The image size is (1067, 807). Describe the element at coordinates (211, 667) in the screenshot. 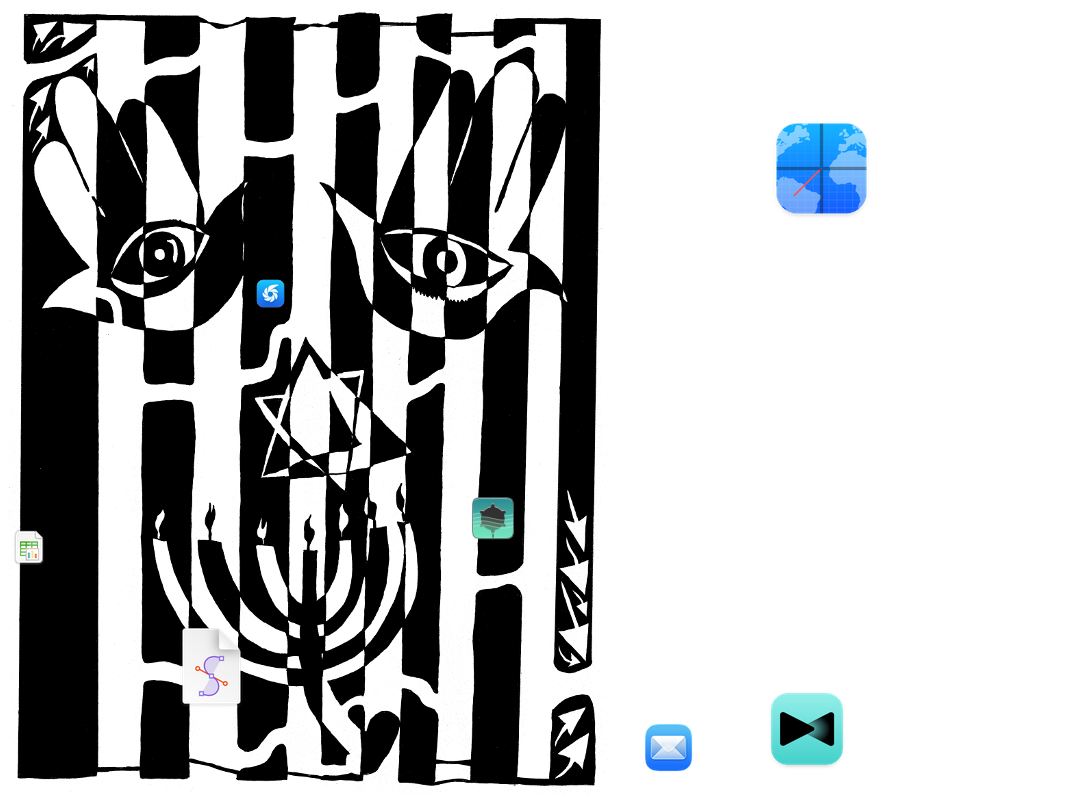

I see `an SVG image file` at that location.